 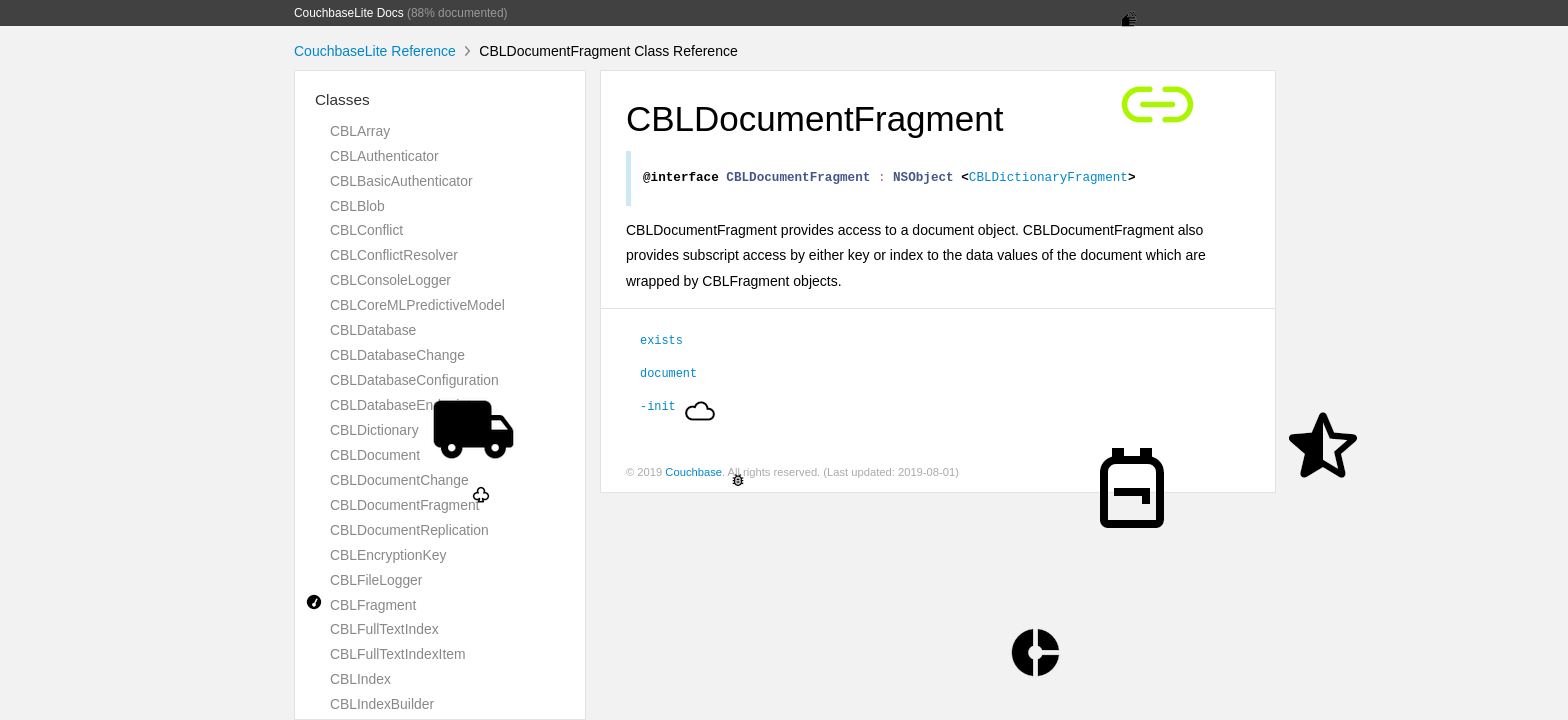 I want to click on access your backpack or inventory, so click(x=1132, y=488).